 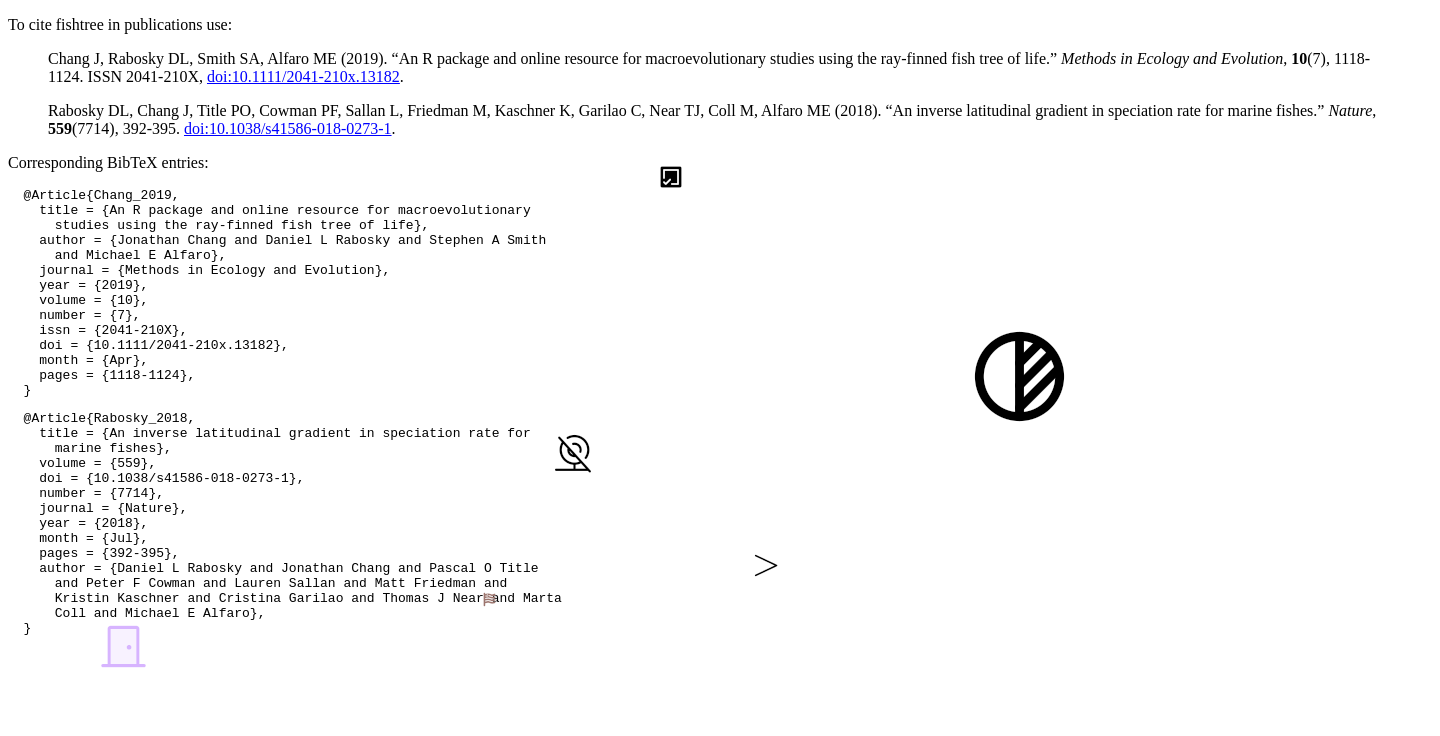 What do you see at coordinates (123, 646) in the screenshot?
I see `exit or log out of the application` at bounding box center [123, 646].